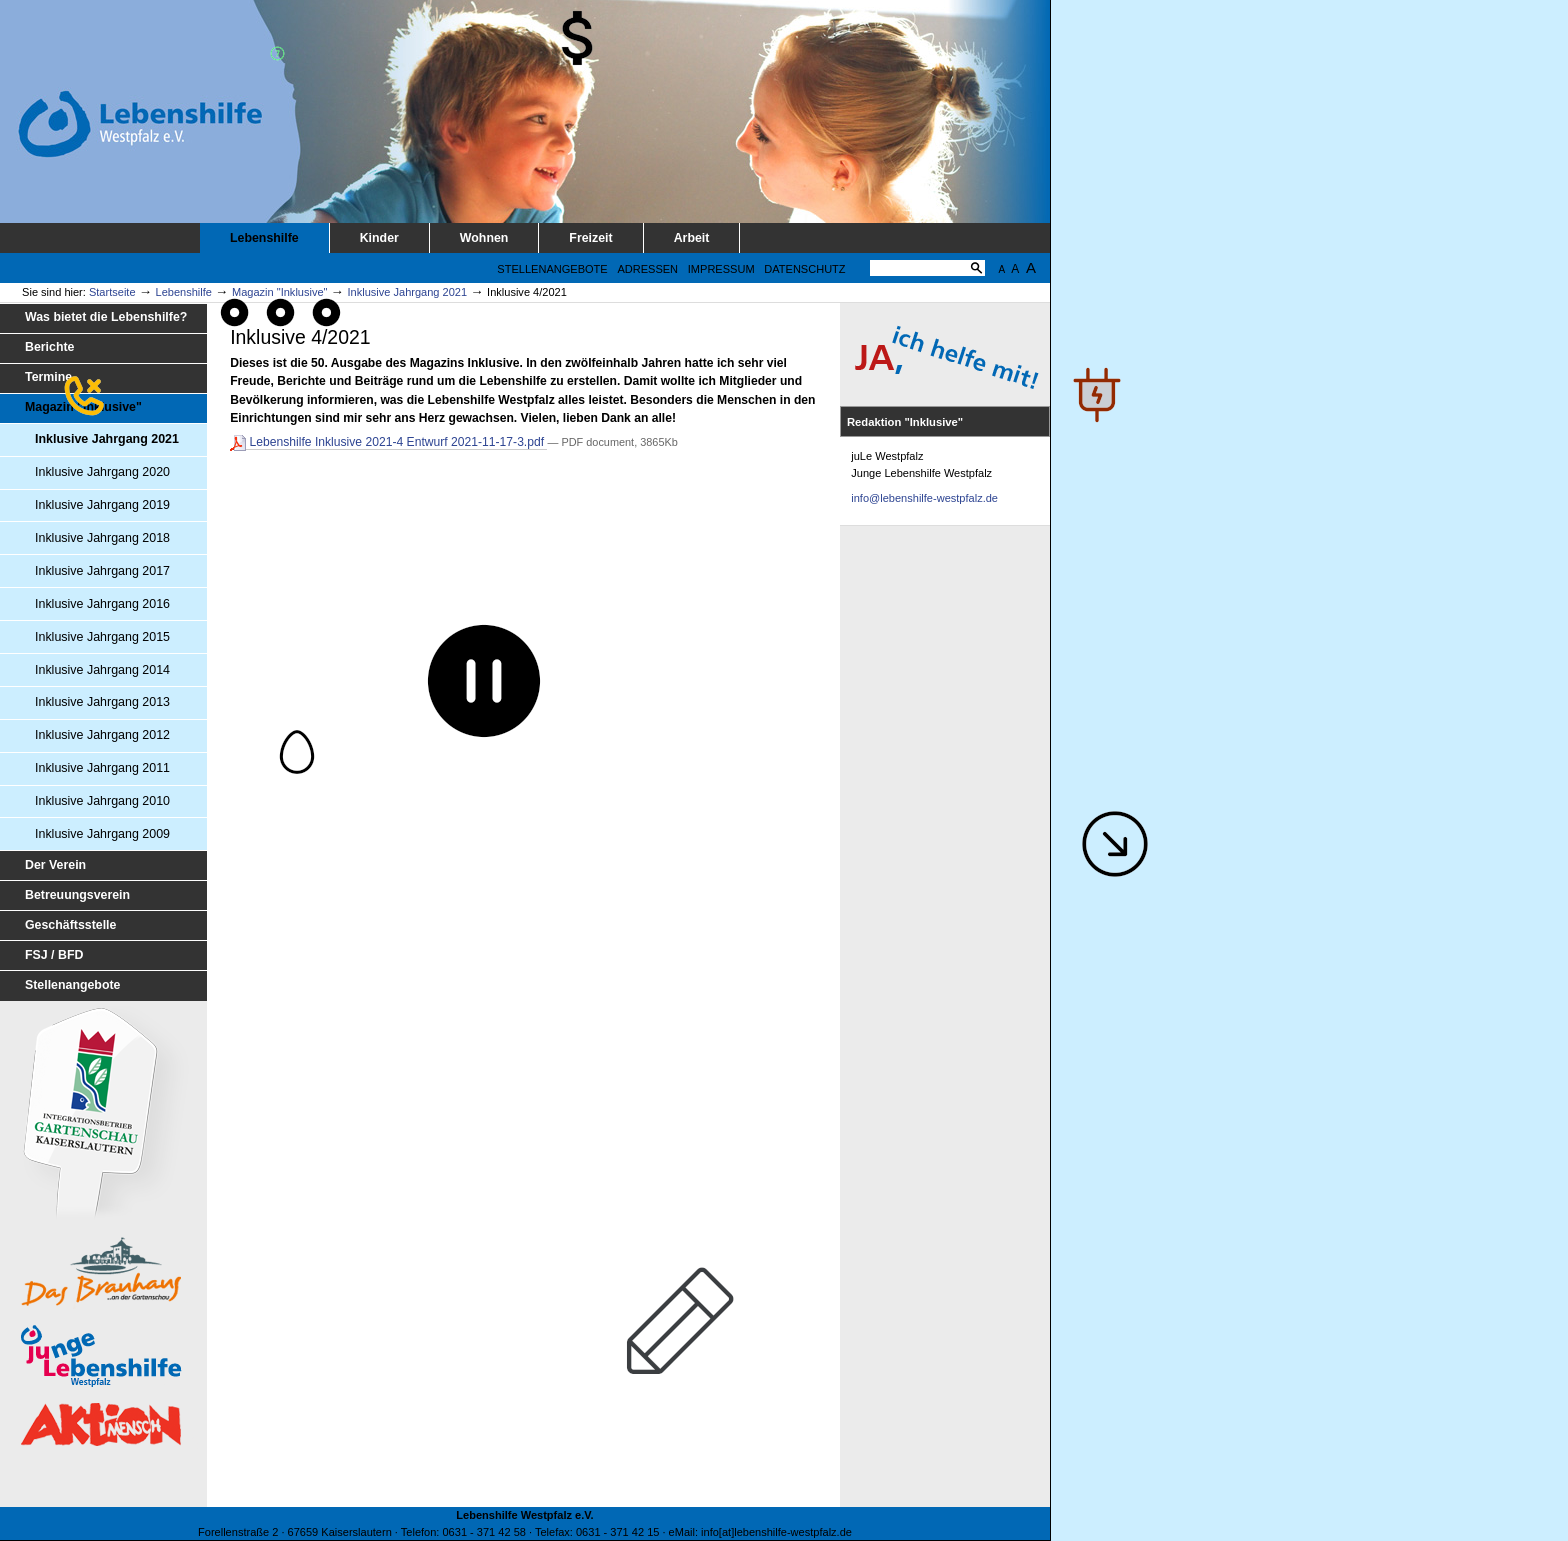 This screenshot has height=1541, width=1568. What do you see at coordinates (678, 1323) in the screenshot?
I see `edit or modify content` at bounding box center [678, 1323].